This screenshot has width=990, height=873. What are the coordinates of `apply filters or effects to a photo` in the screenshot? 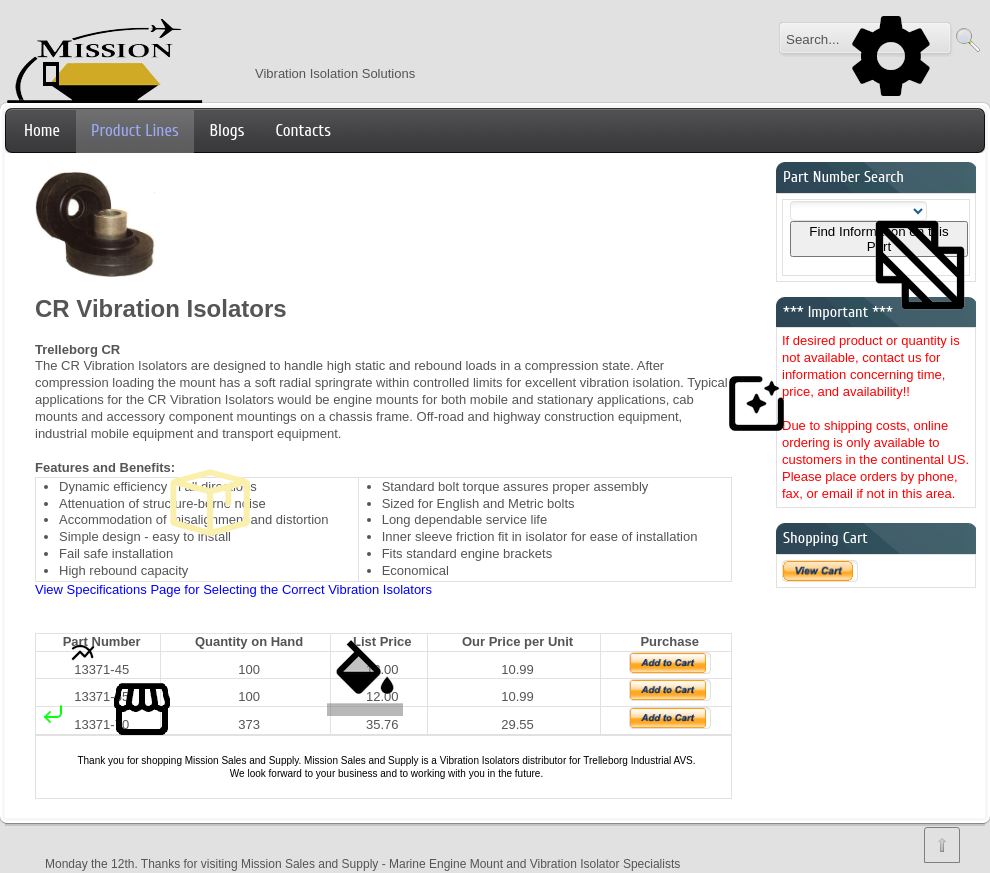 It's located at (756, 403).